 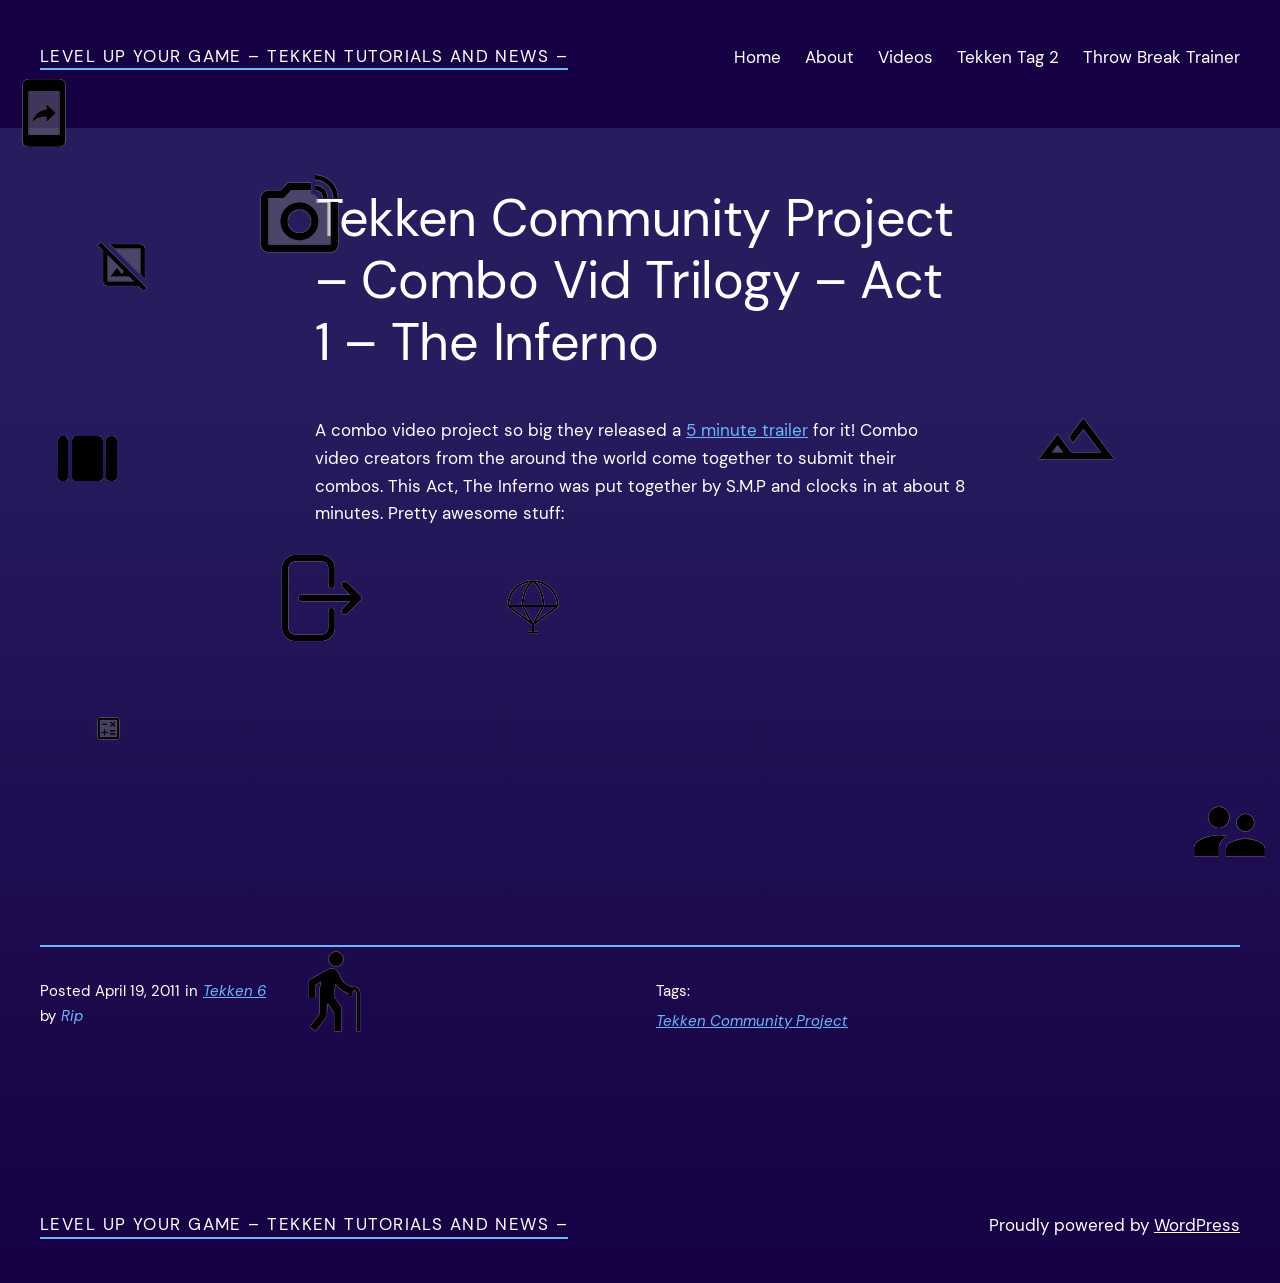 What do you see at coordinates (533, 608) in the screenshot?
I see `access airdrop or file drop feature` at bounding box center [533, 608].